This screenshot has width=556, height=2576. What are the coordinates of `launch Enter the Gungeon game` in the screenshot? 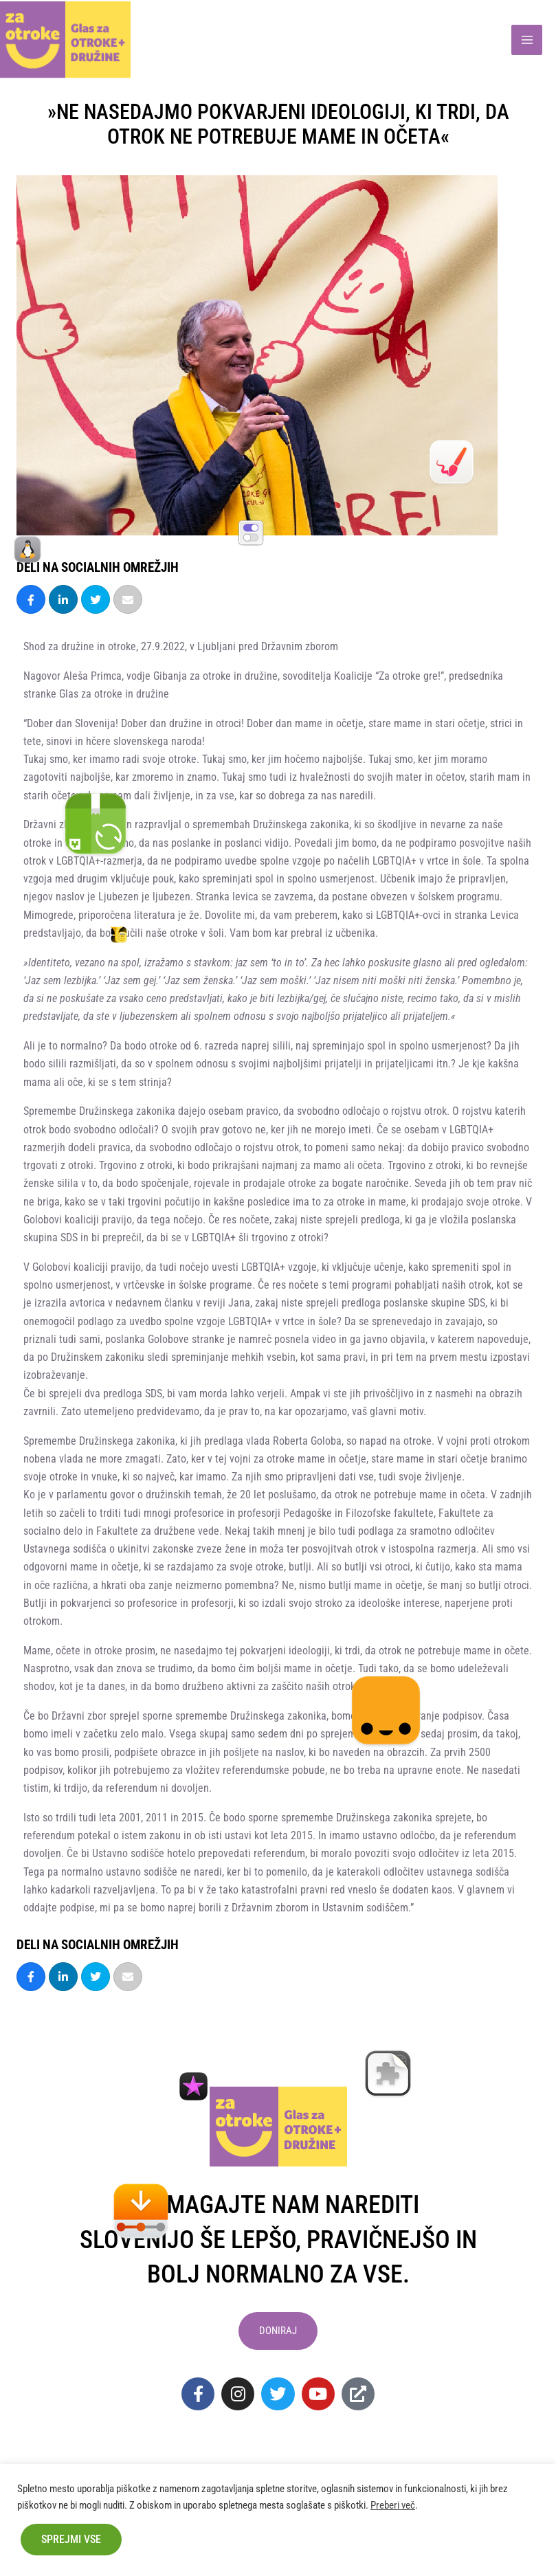 It's located at (386, 1710).